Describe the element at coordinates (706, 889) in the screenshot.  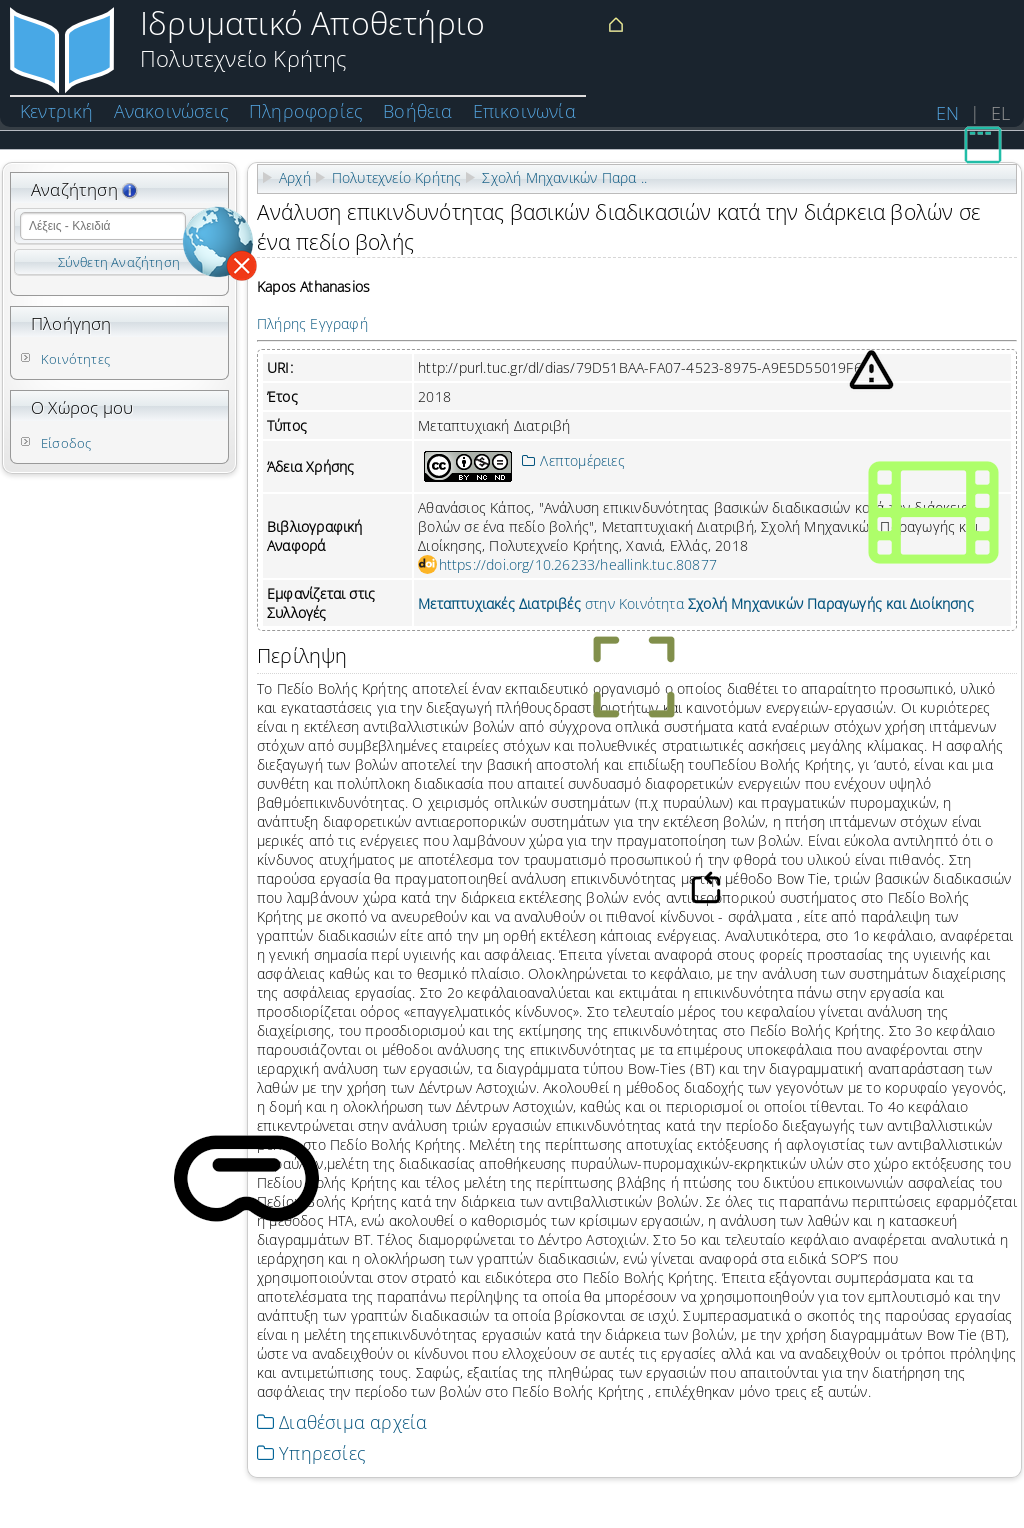
I see `rotate image or content counter-clockwise` at that location.